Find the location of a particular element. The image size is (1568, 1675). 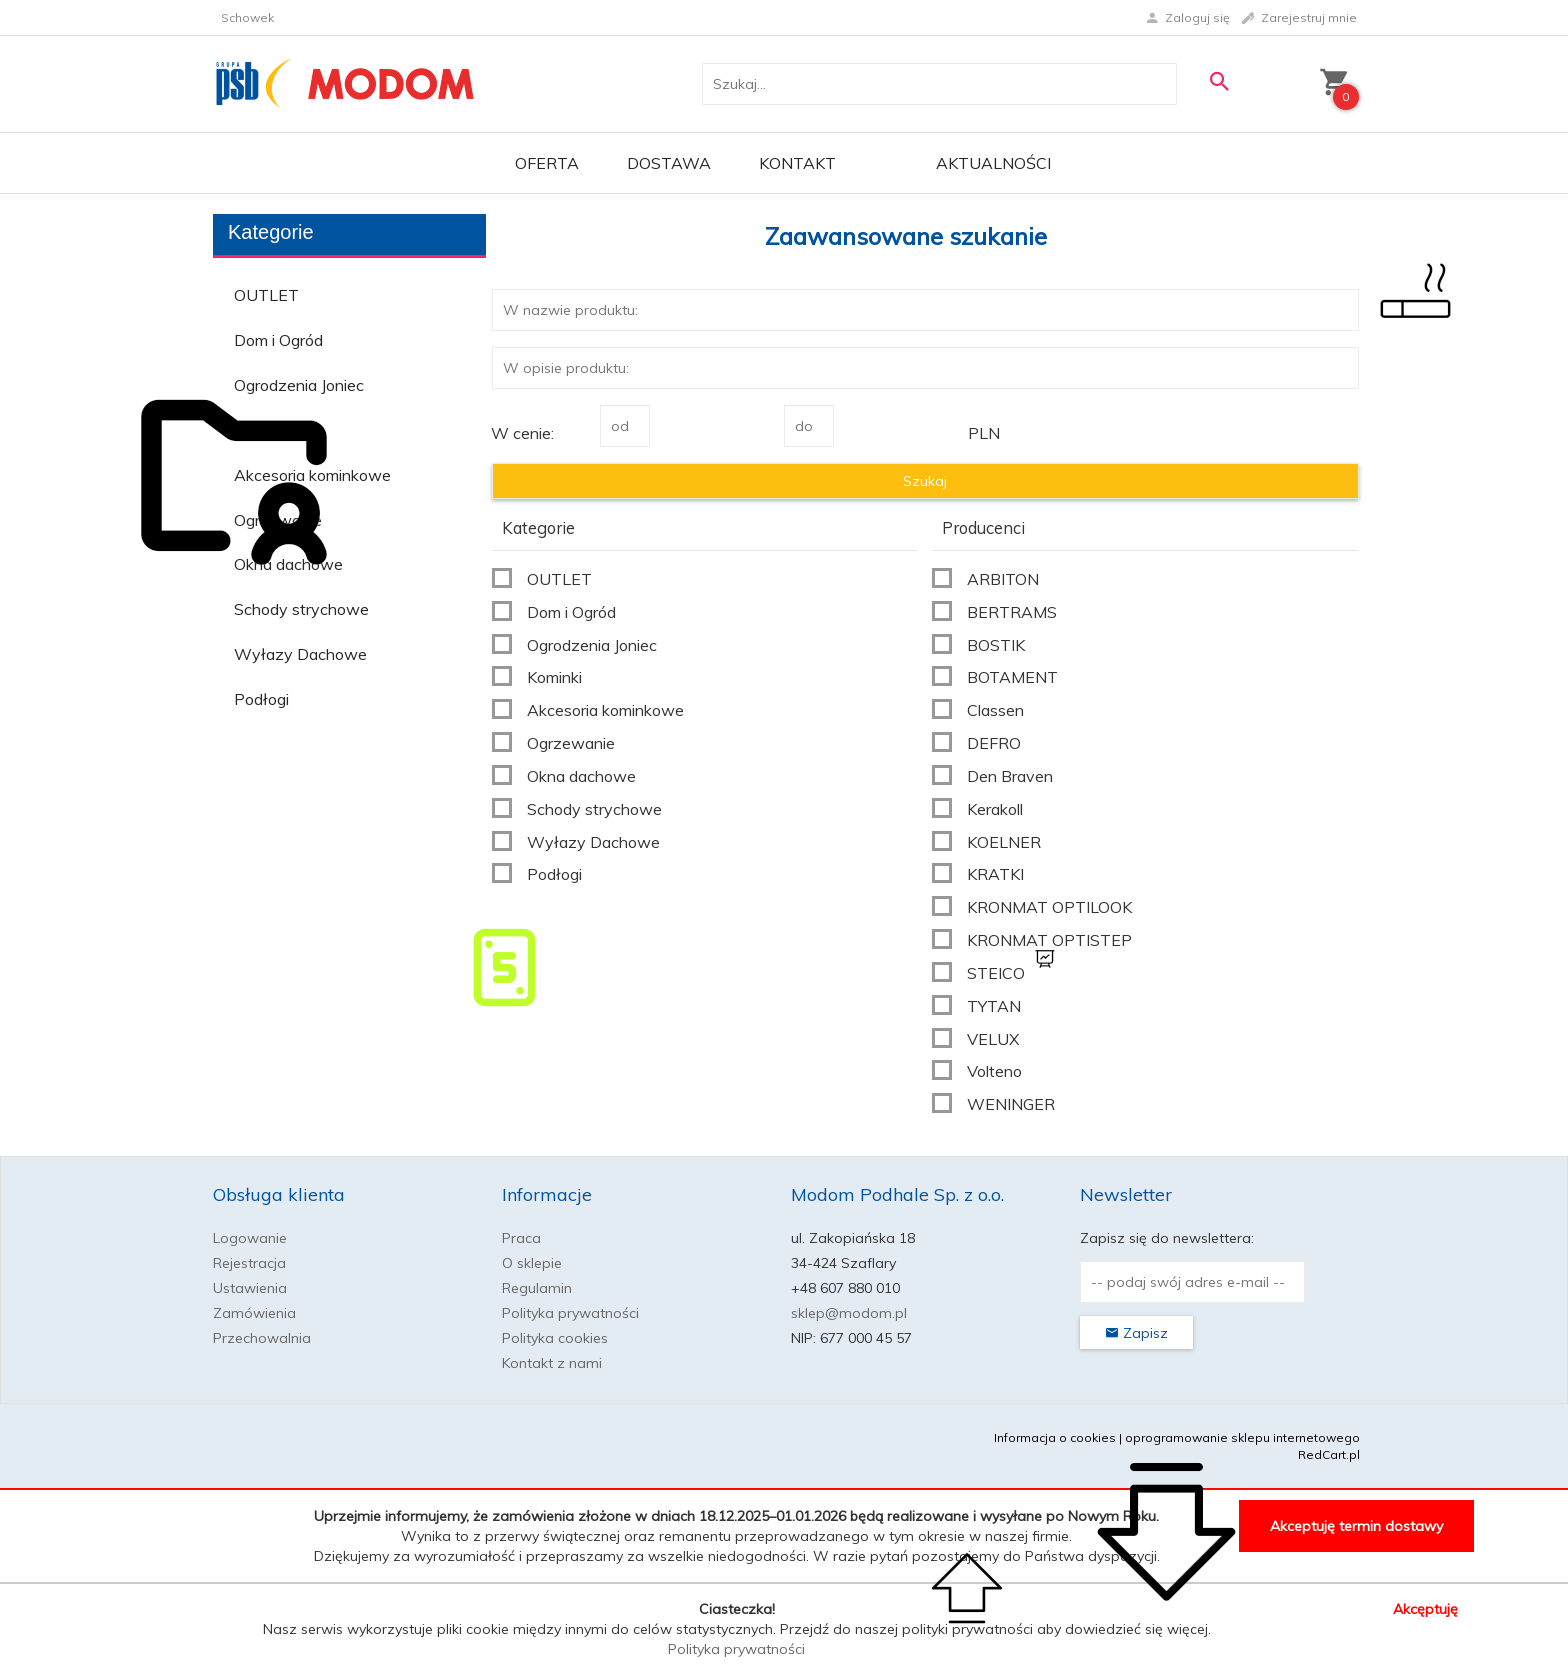

download a file or content is located at coordinates (1166, 1526).